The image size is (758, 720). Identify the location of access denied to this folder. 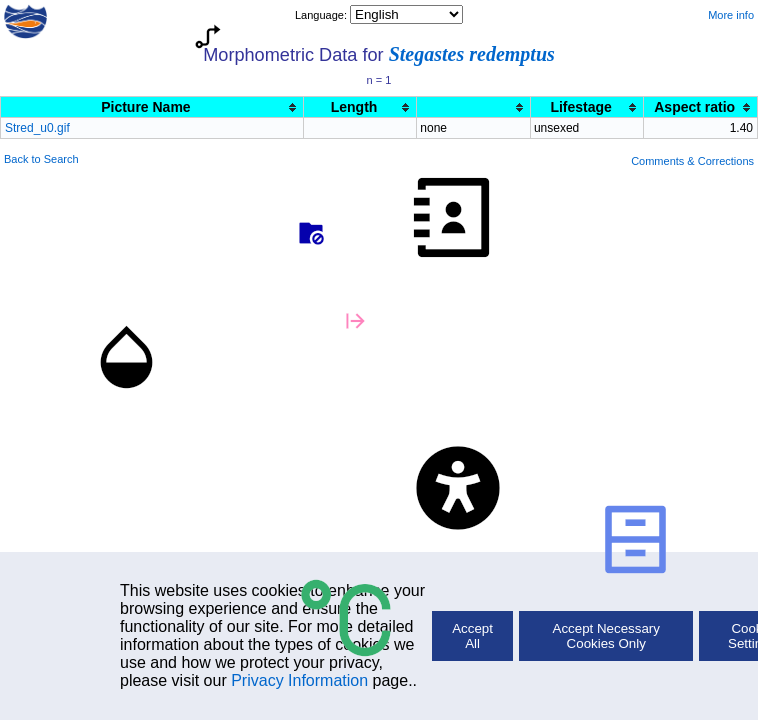
(311, 233).